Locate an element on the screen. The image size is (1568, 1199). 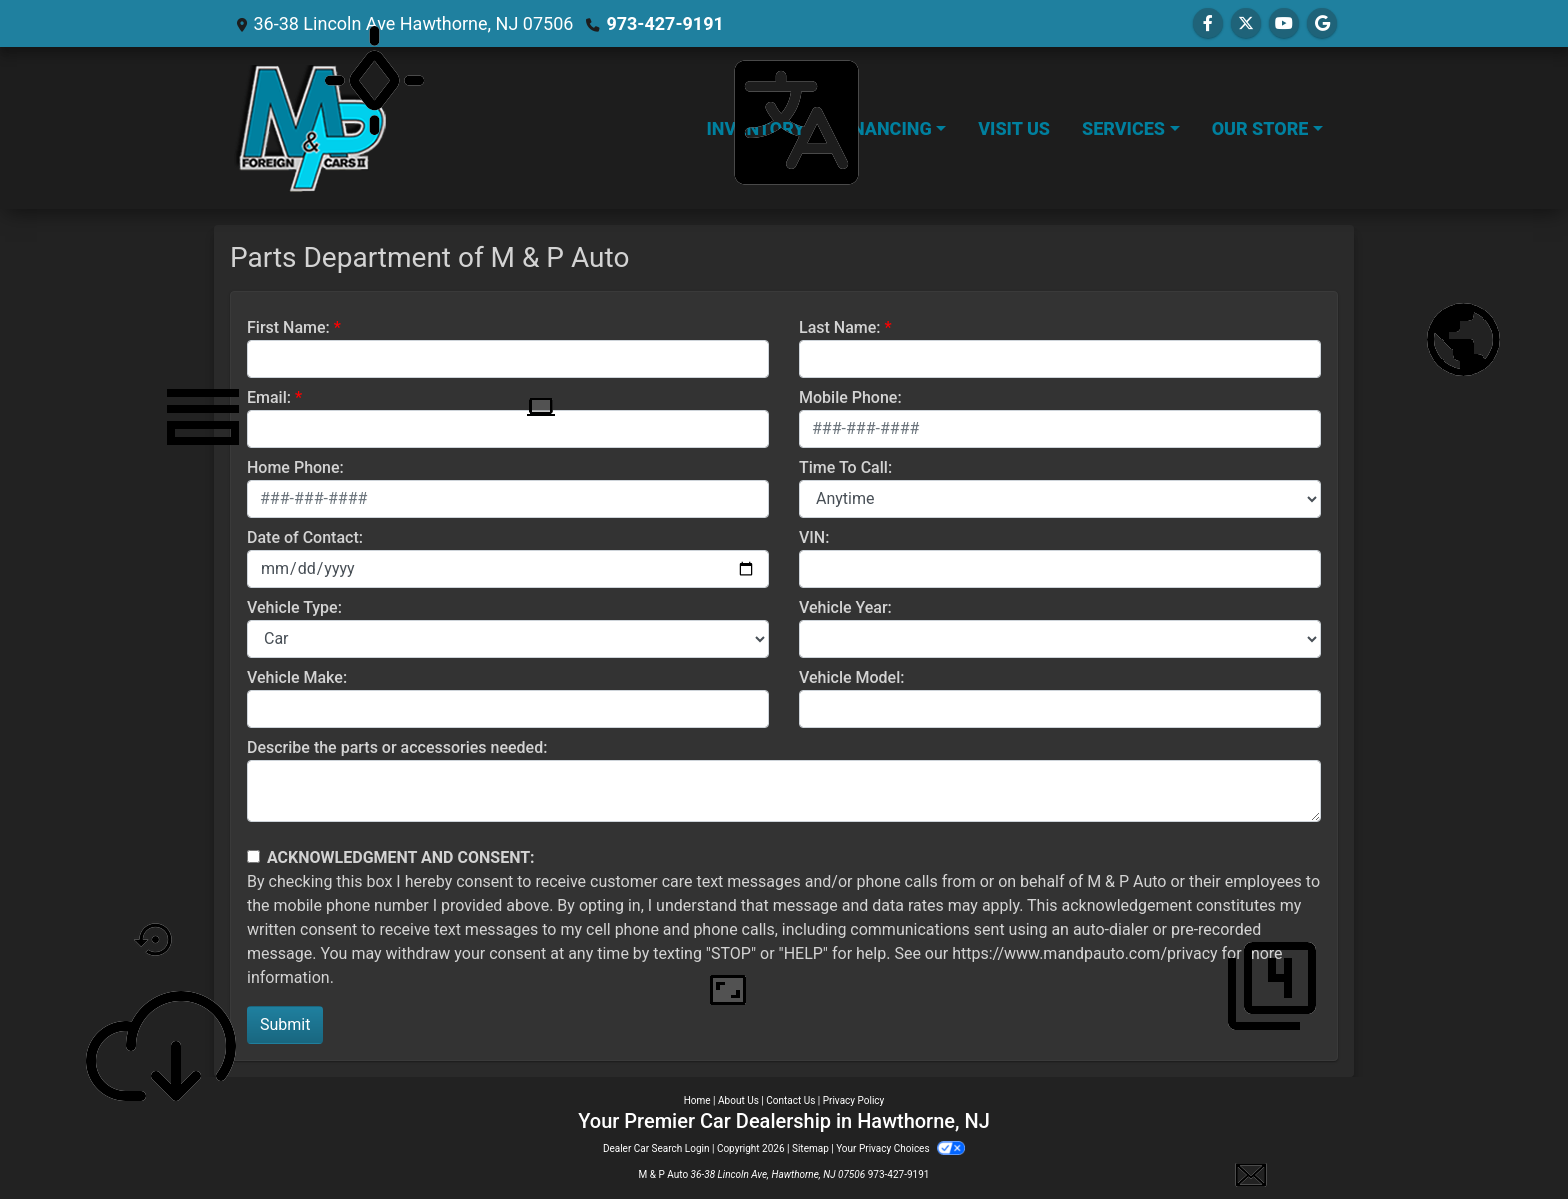
adjust aspect ratio settings is located at coordinates (728, 990).